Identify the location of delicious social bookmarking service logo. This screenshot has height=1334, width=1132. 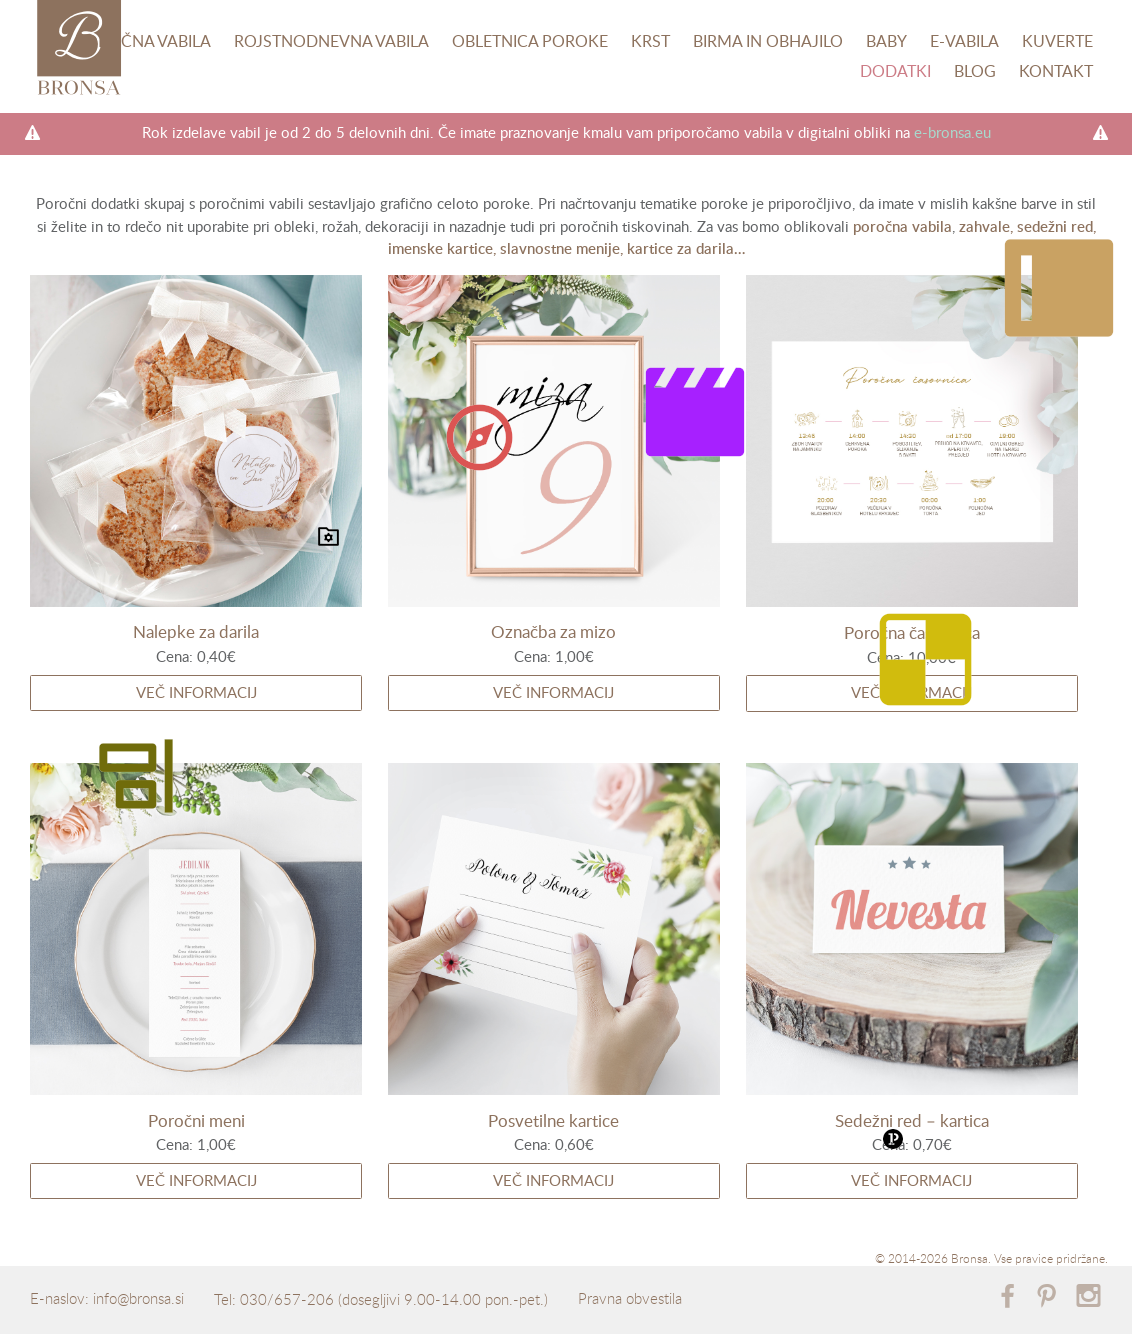
(925, 659).